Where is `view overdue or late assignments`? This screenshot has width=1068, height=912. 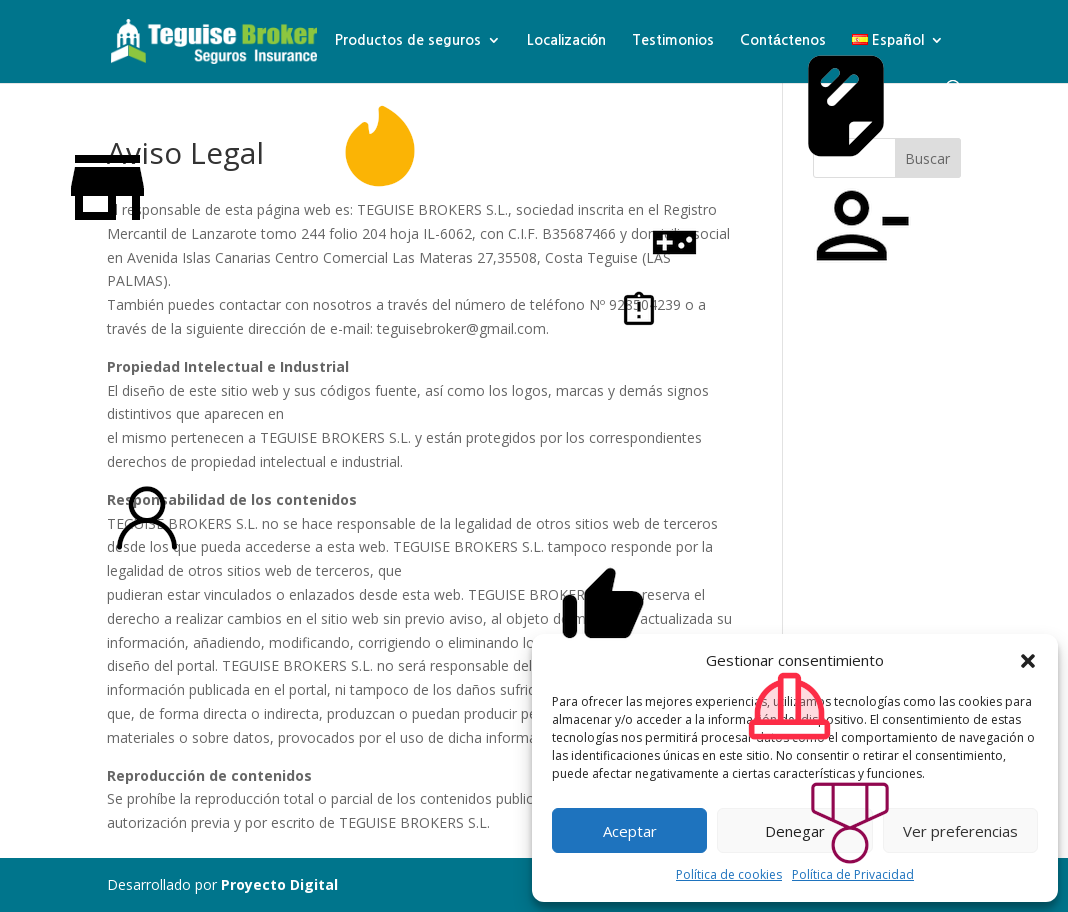 view overdue or late assignments is located at coordinates (639, 310).